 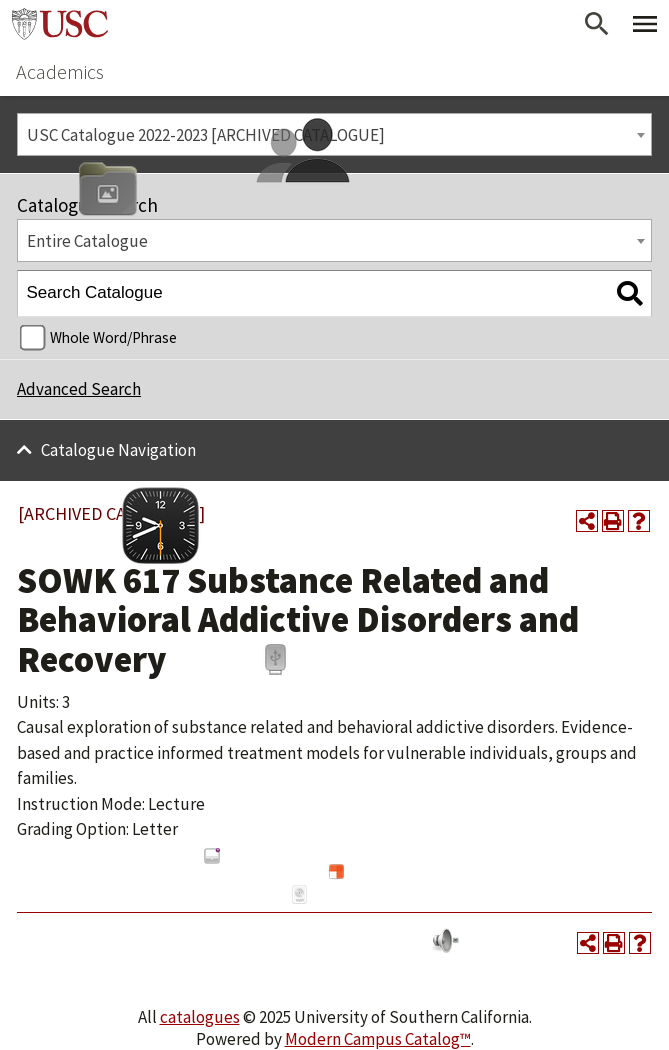 I want to click on view group or shared folder, so click(x=303, y=141).